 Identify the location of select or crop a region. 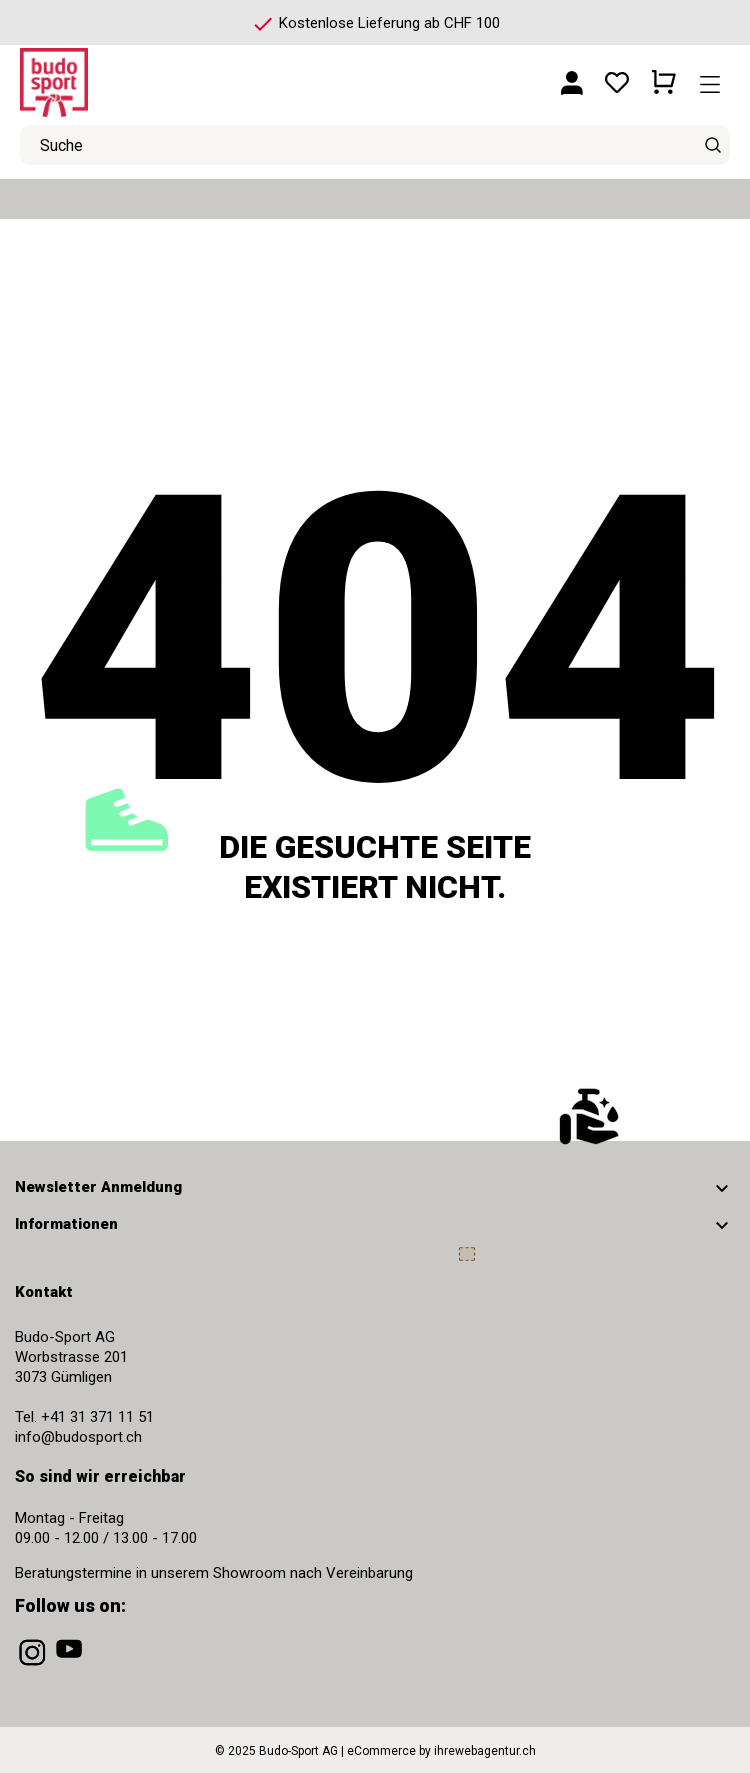
(467, 1254).